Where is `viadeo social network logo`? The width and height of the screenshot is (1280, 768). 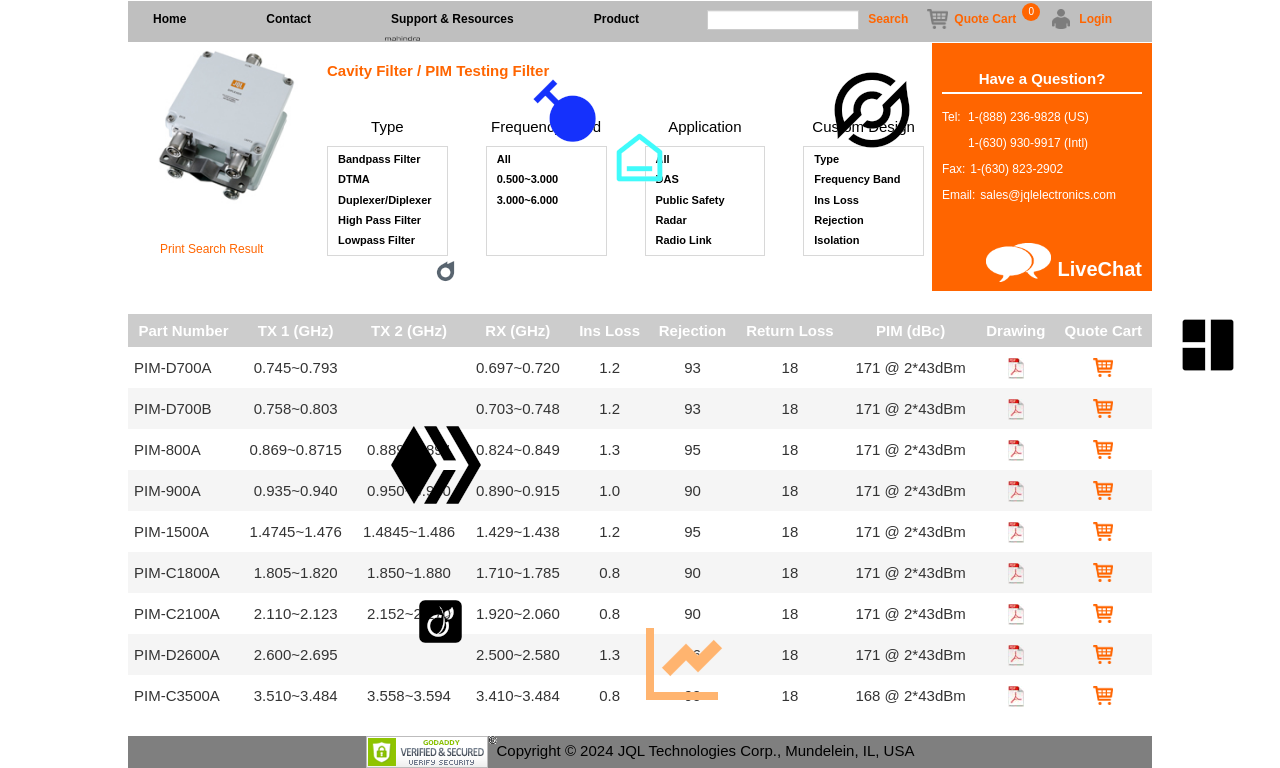 viadeo social network logo is located at coordinates (440, 621).